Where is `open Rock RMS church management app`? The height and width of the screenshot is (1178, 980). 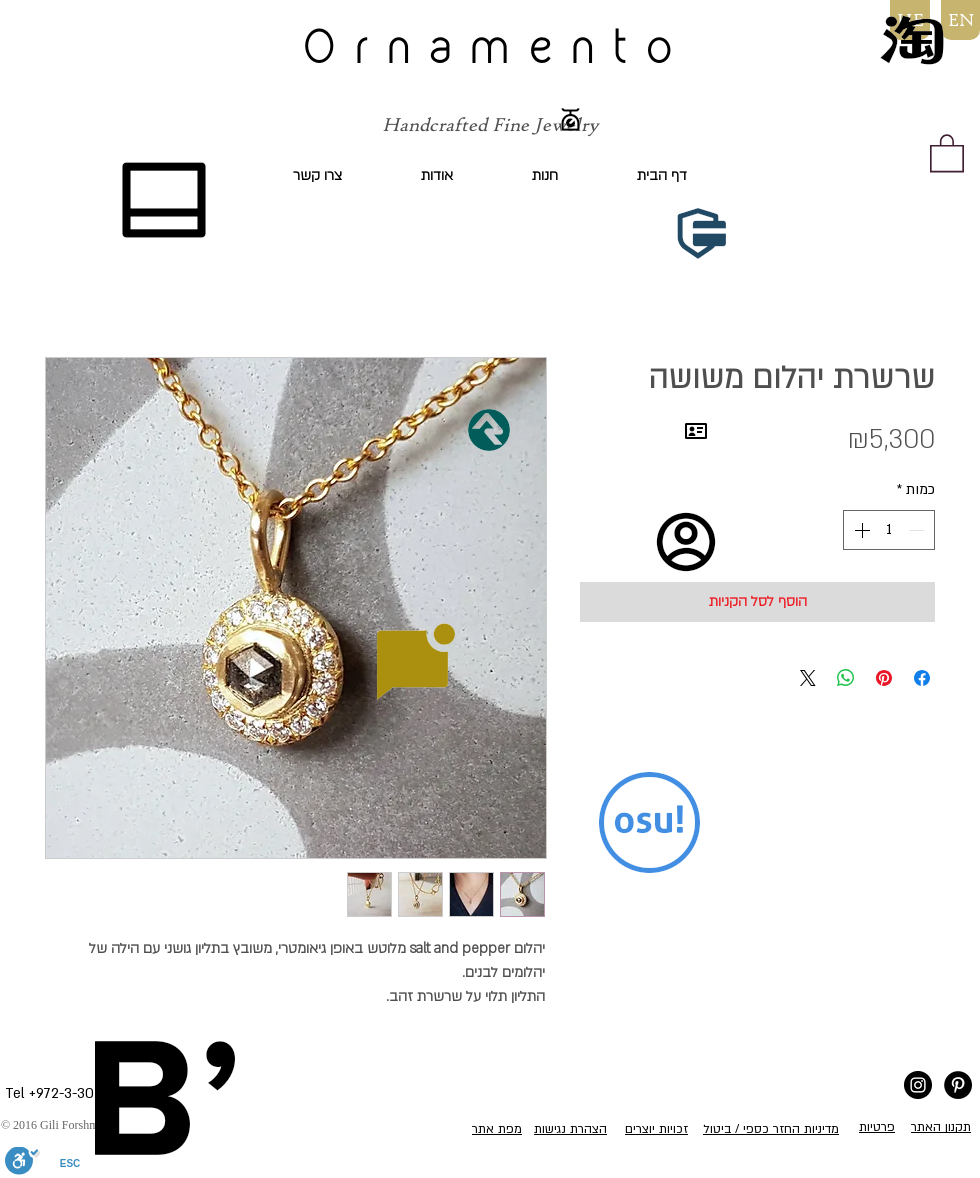
open Rock RMS church management app is located at coordinates (489, 430).